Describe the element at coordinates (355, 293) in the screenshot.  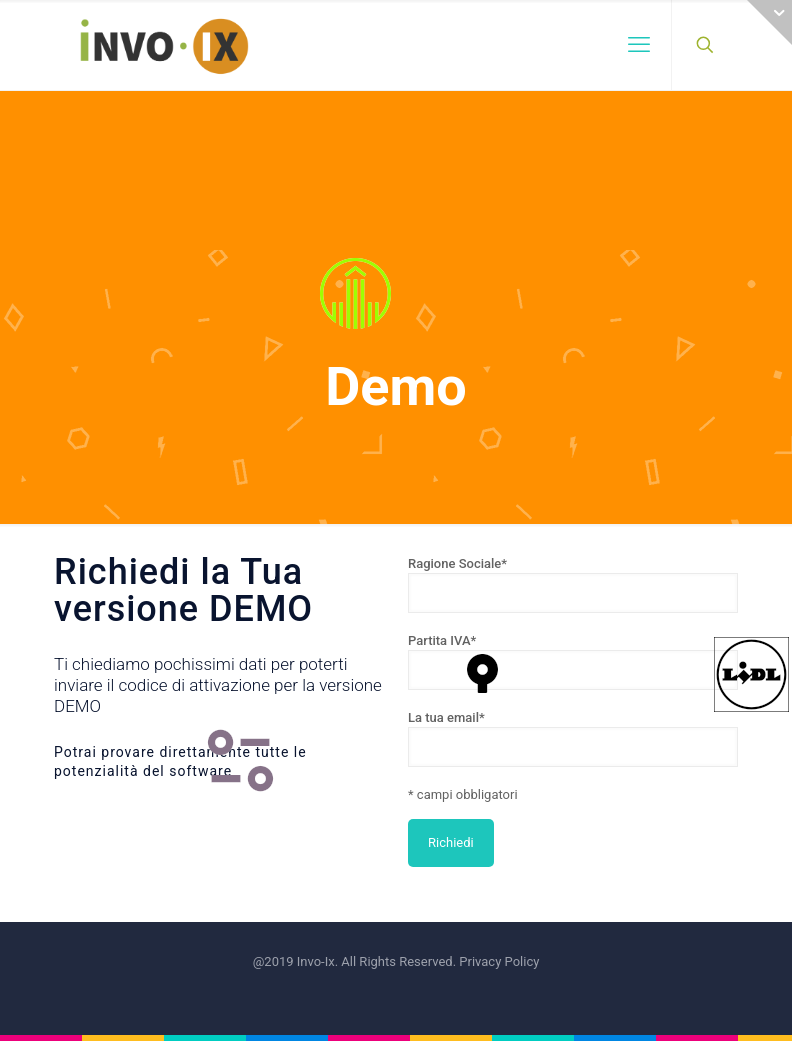
I see `boehringer ingelheim company logo` at that location.